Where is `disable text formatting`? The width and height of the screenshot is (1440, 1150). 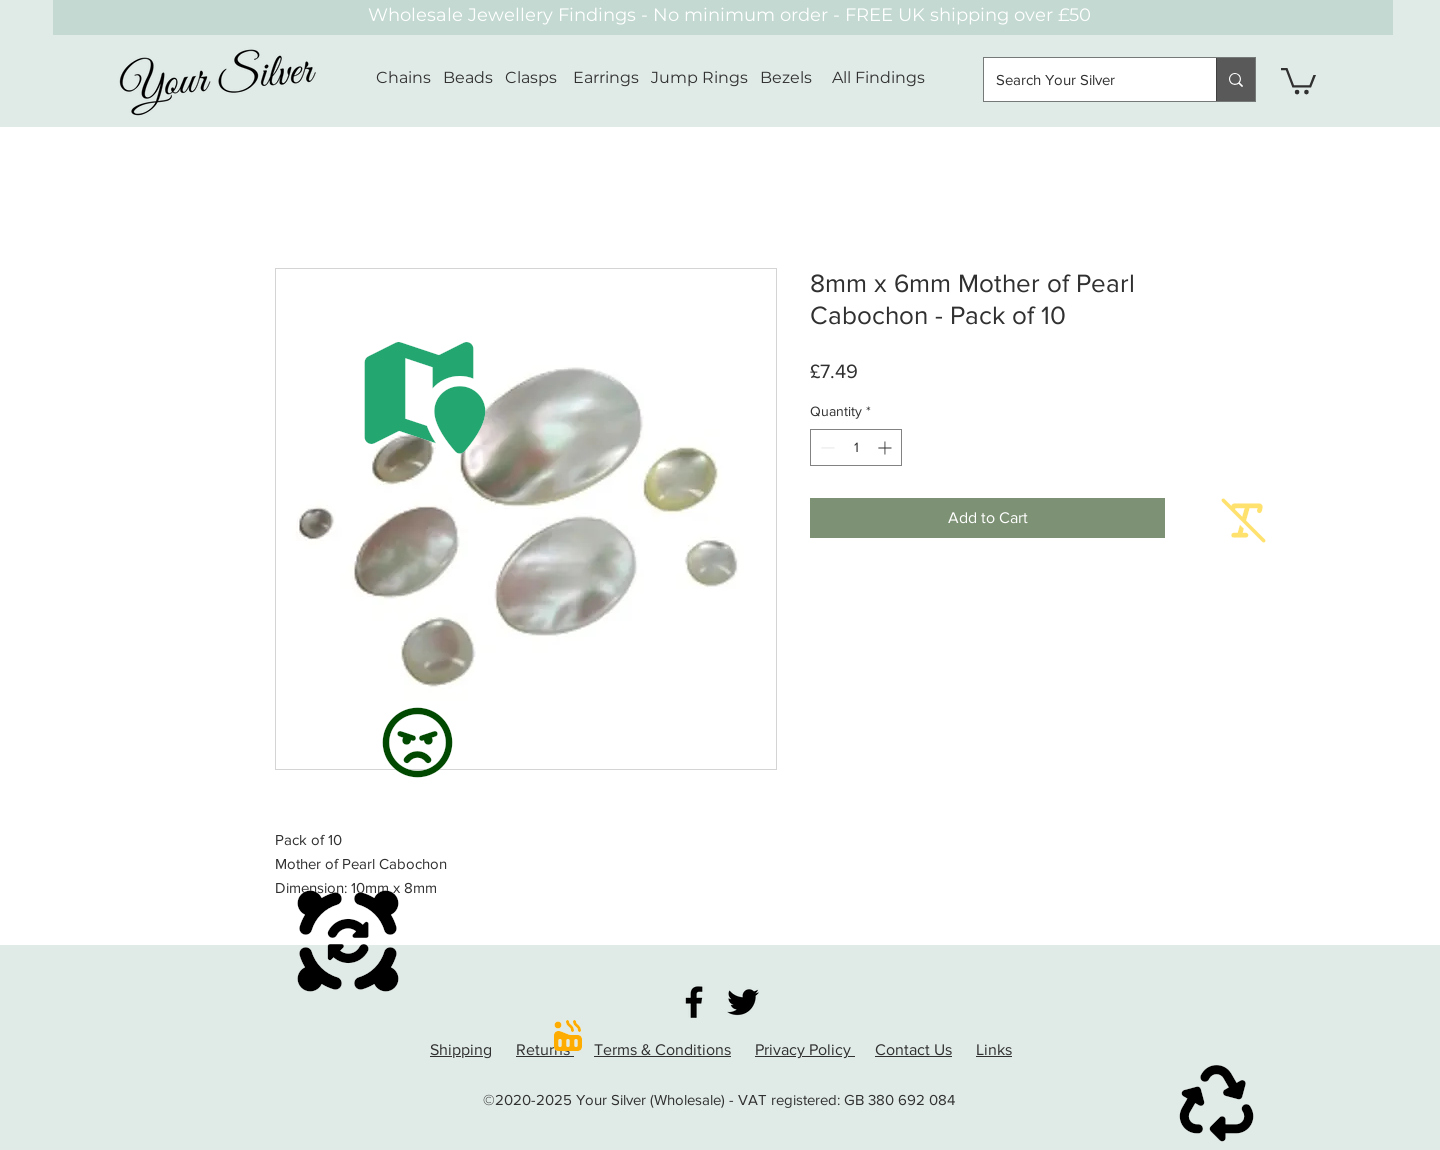
disable text formatting is located at coordinates (1243, 520).